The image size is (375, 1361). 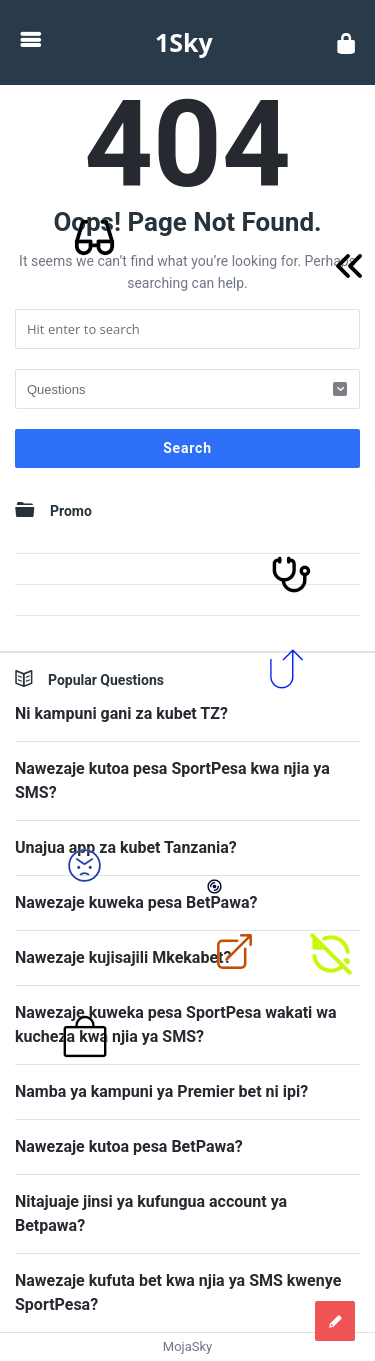 I want to click on indicate angry reaction or emotion, so click(x=84, y=865).